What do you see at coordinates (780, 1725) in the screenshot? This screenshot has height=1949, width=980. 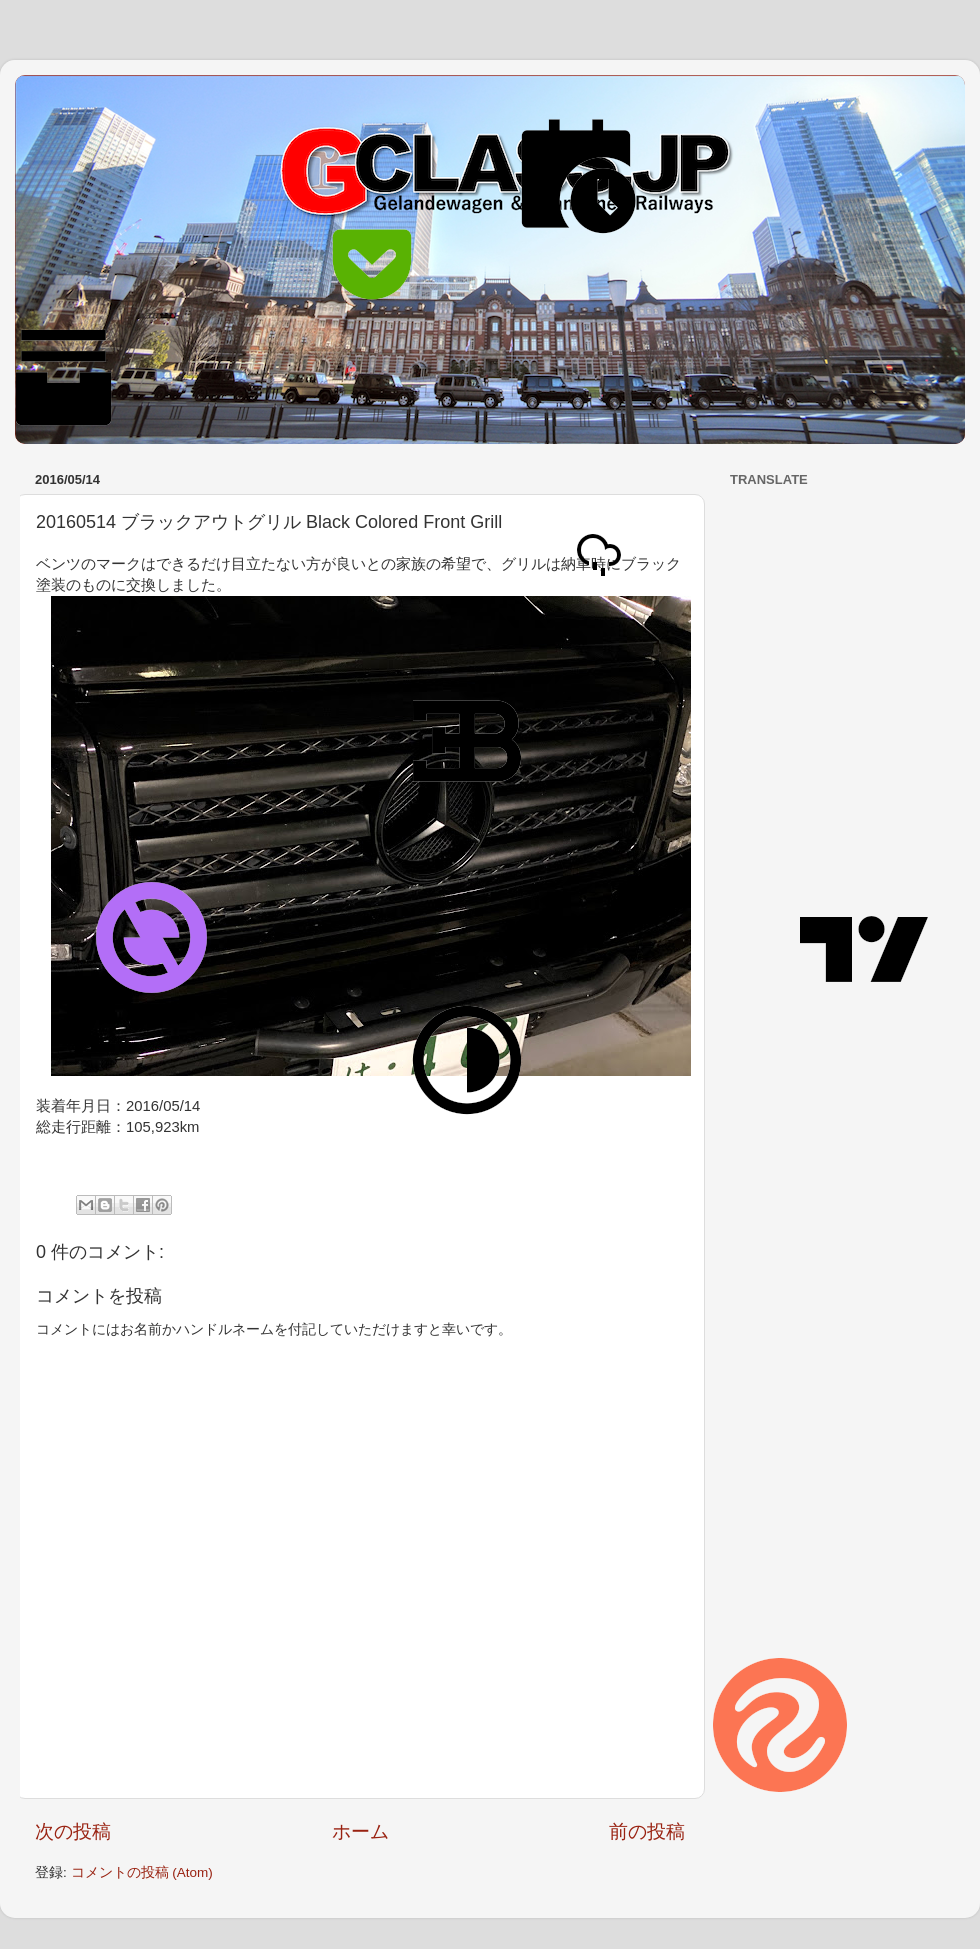 I see `open Roboflow app or website` at bounding box center [780, 1725].